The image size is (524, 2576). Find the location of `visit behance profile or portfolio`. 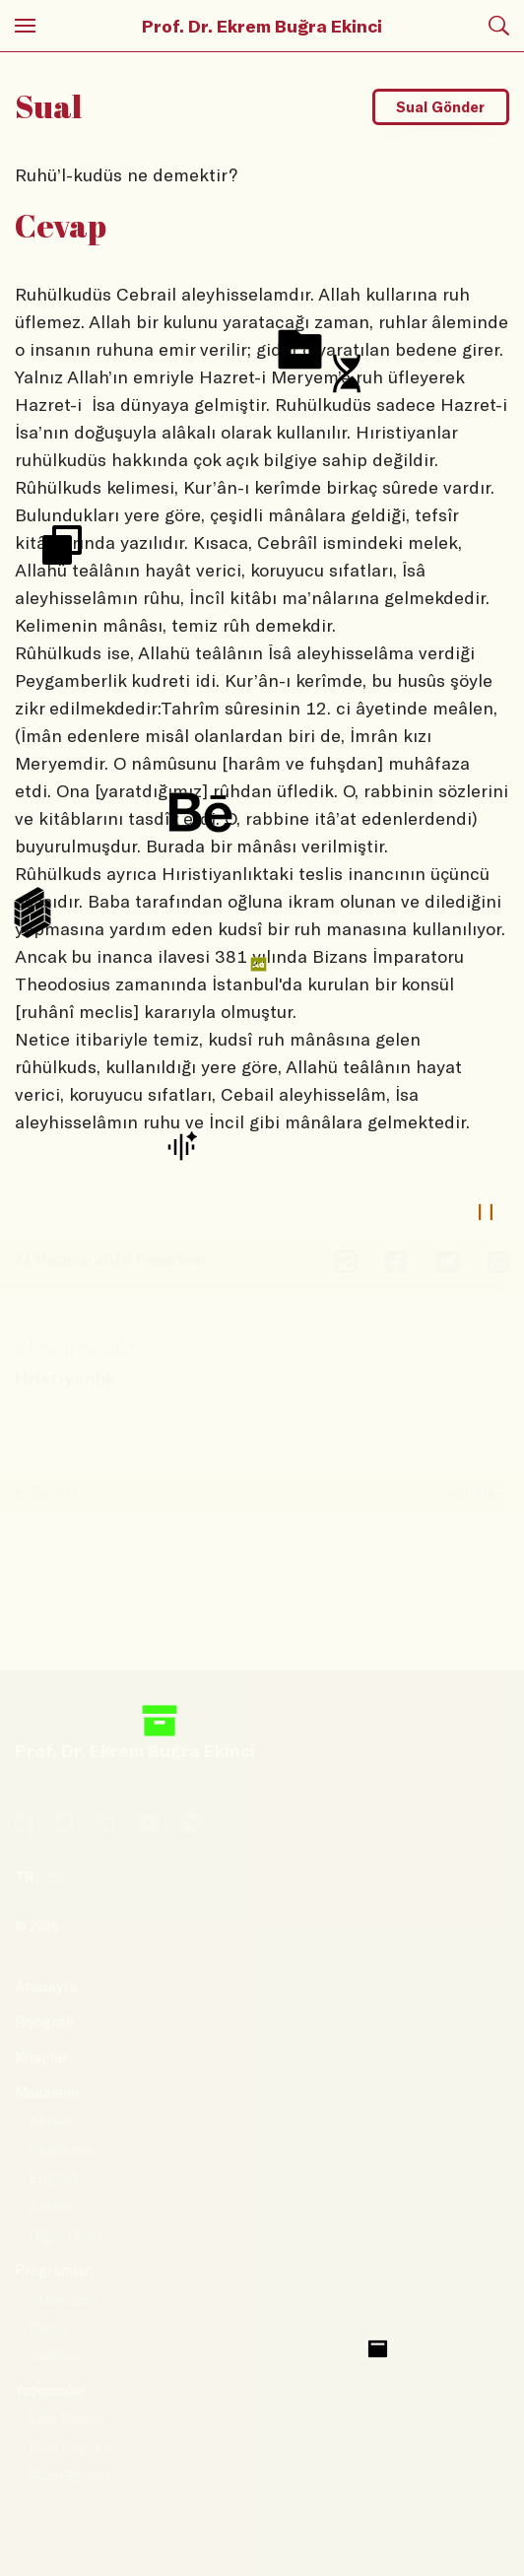

visit behance profile or portfolio is located at coordinates (200, 811).